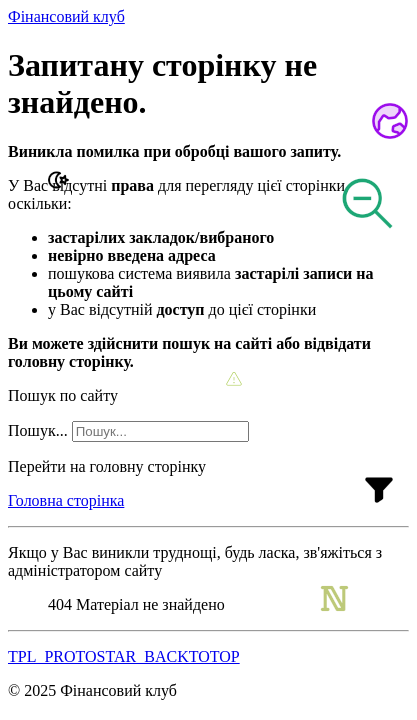 Image resolution: width=417 pixels, height=720 pixels. I want to click on switch to international or global settings, so click(390, 121).